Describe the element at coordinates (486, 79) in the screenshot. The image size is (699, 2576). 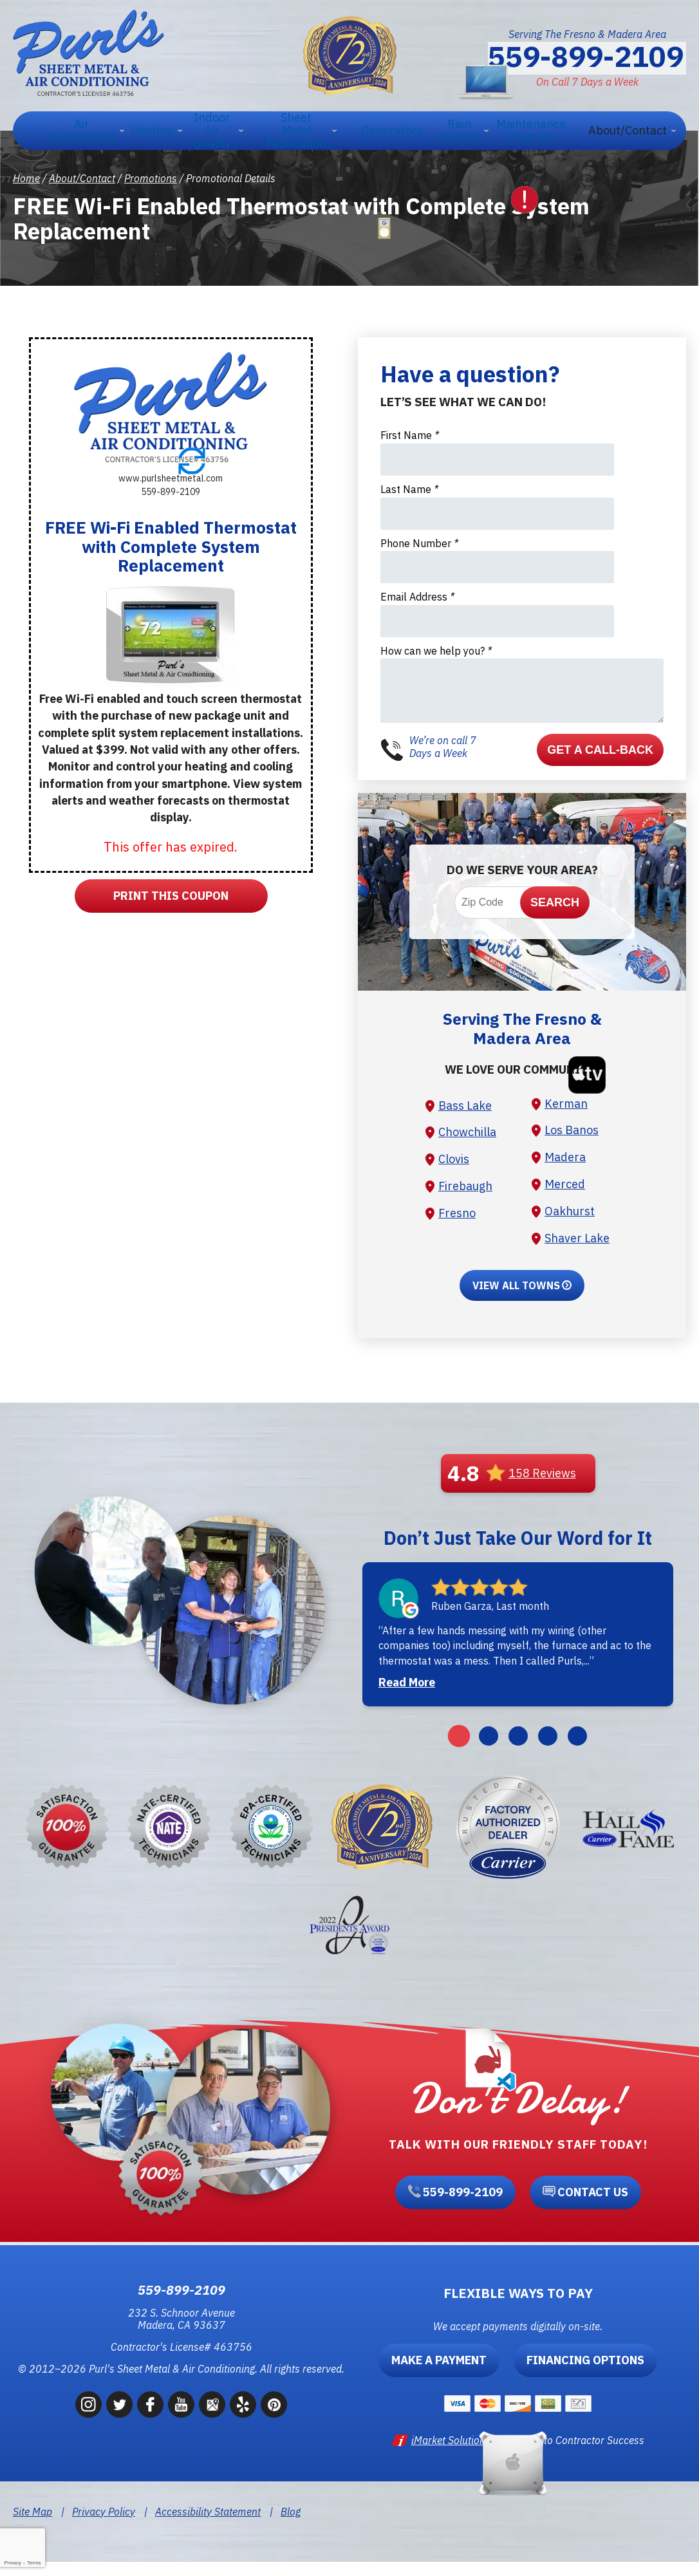
I see `represents a powerbook g4 12-inch laptop device` at that location.